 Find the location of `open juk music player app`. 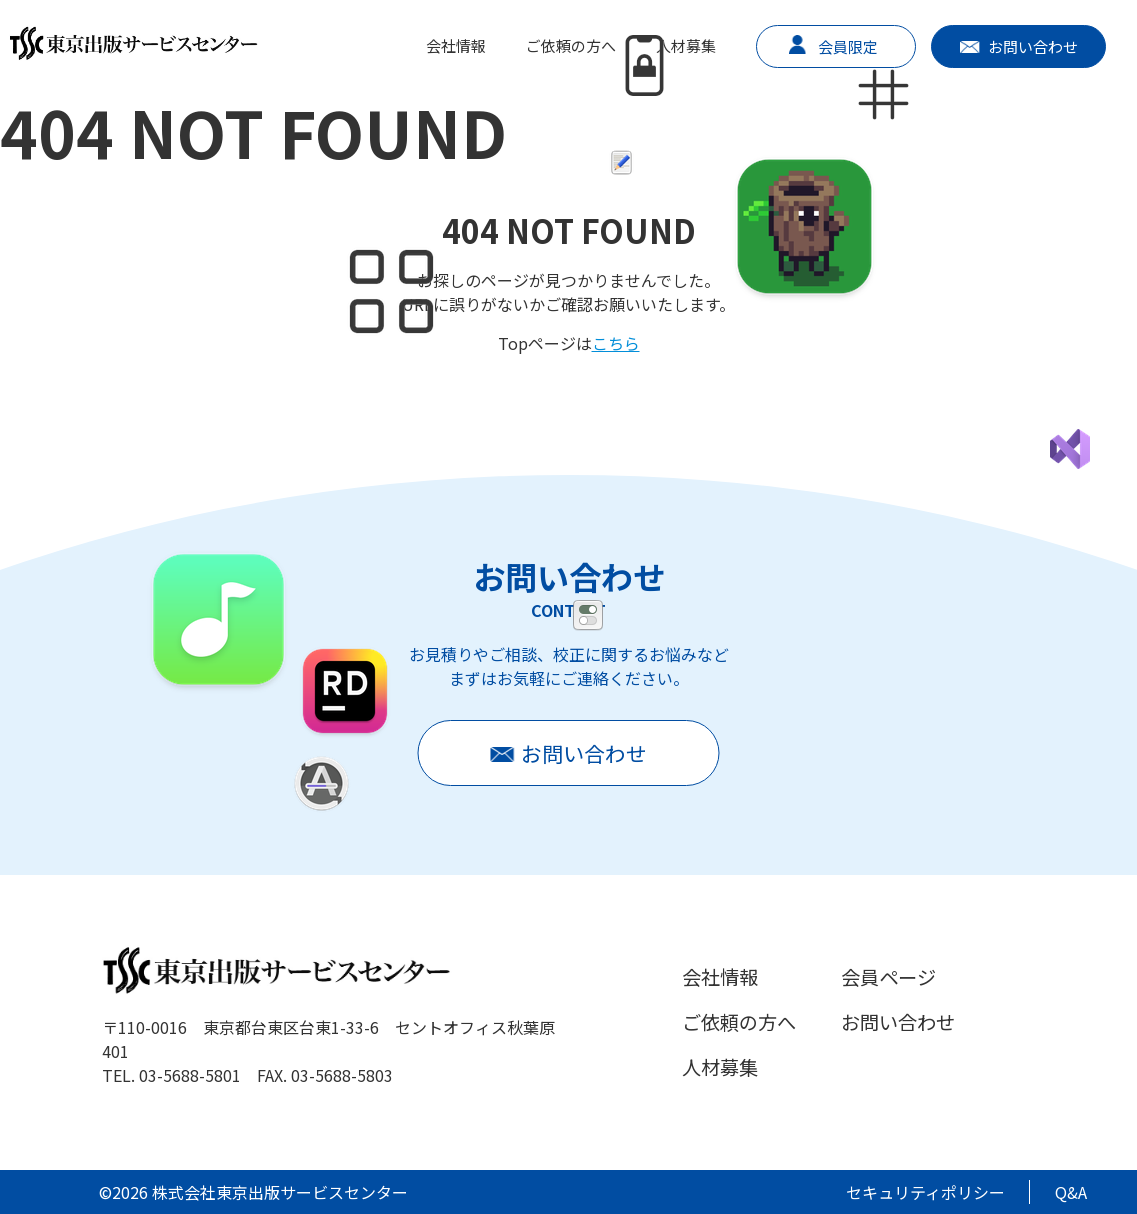

open juk music player app is located at coordinates (218, 619).